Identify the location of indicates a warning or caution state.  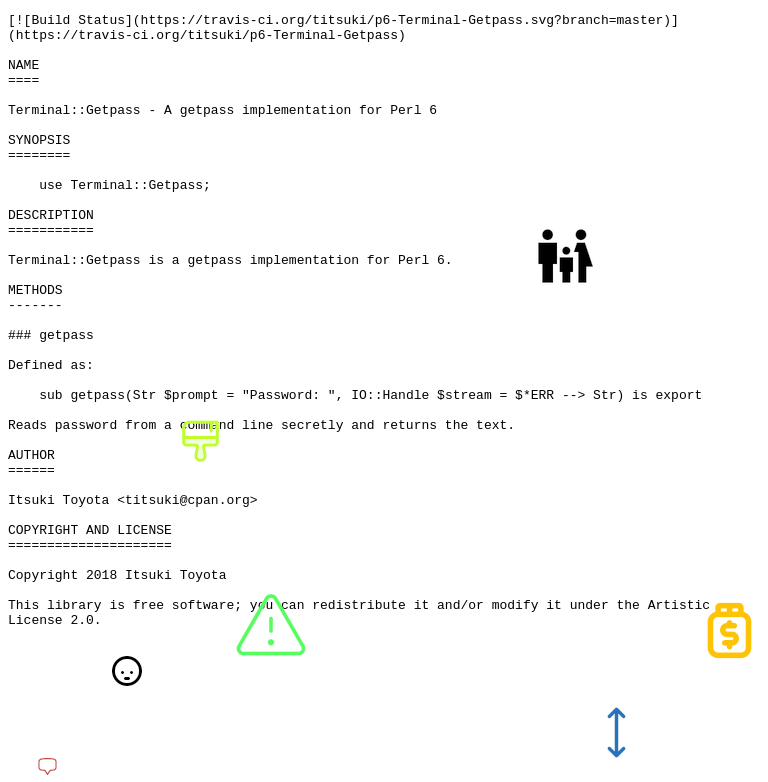
(271, 626).